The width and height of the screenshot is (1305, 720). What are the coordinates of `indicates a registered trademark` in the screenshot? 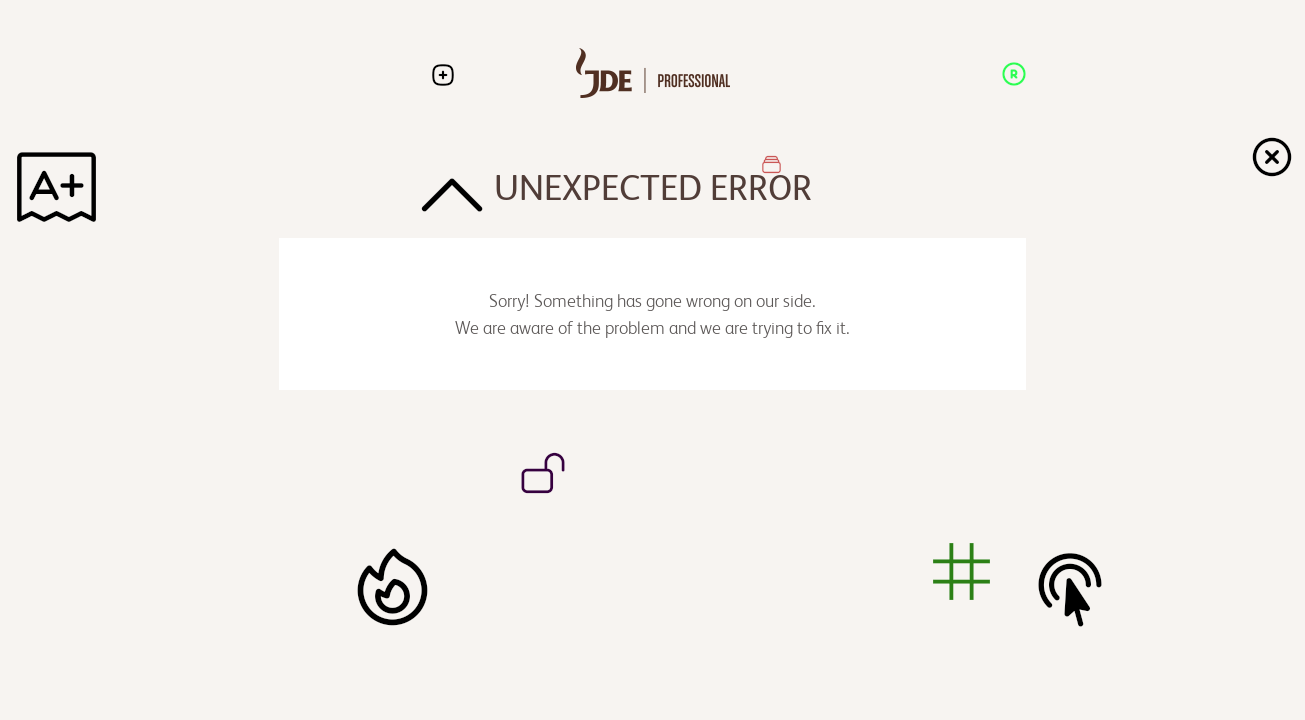 It's located at (1014, 74).